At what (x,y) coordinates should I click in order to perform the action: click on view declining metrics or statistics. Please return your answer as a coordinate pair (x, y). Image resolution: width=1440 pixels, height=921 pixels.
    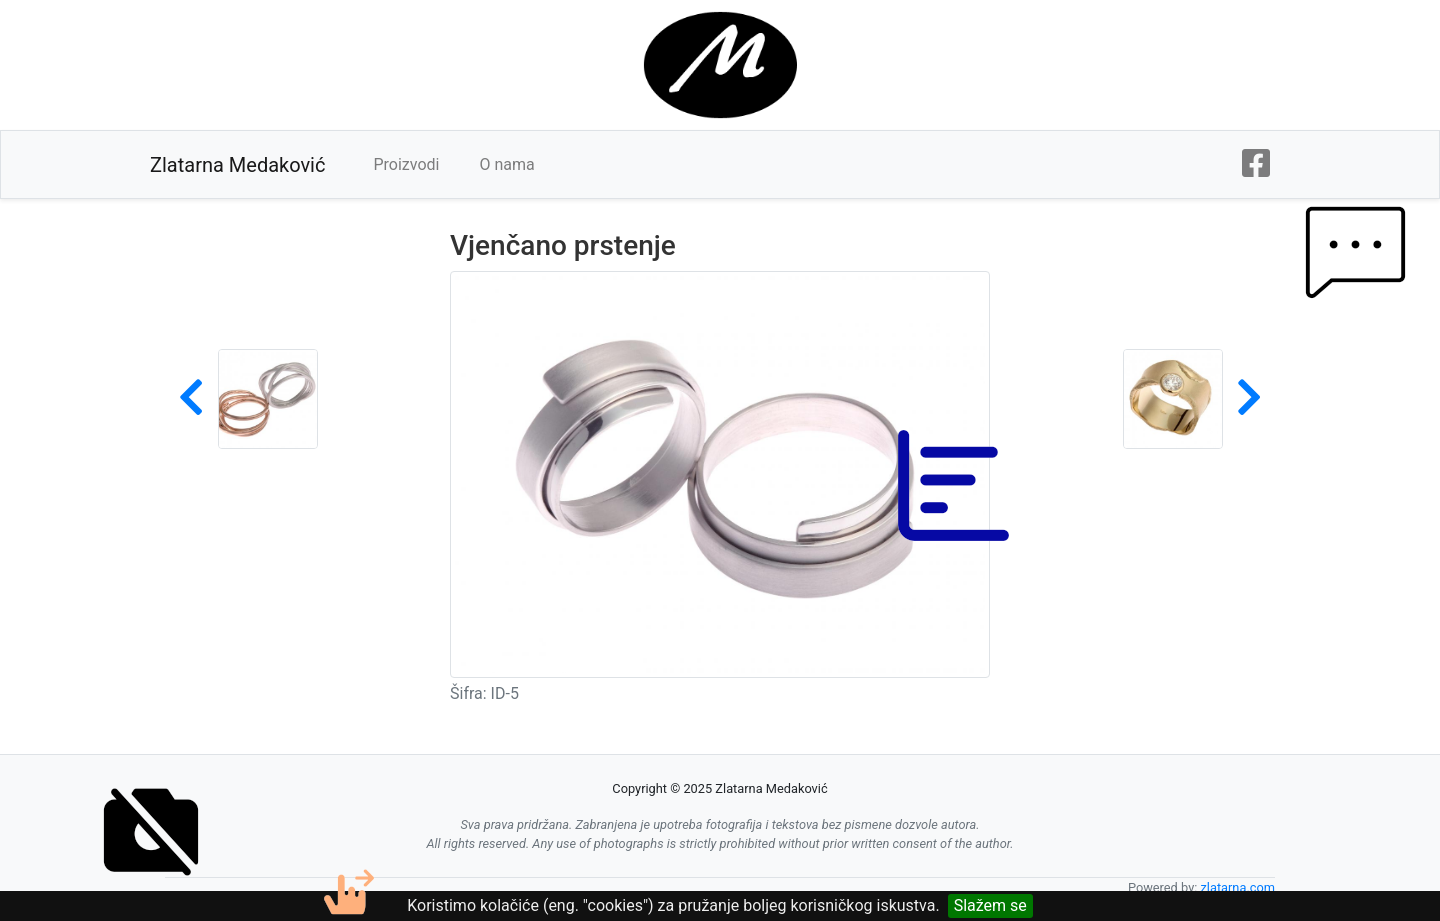
    Looking at the image, I should click on (953, 485).